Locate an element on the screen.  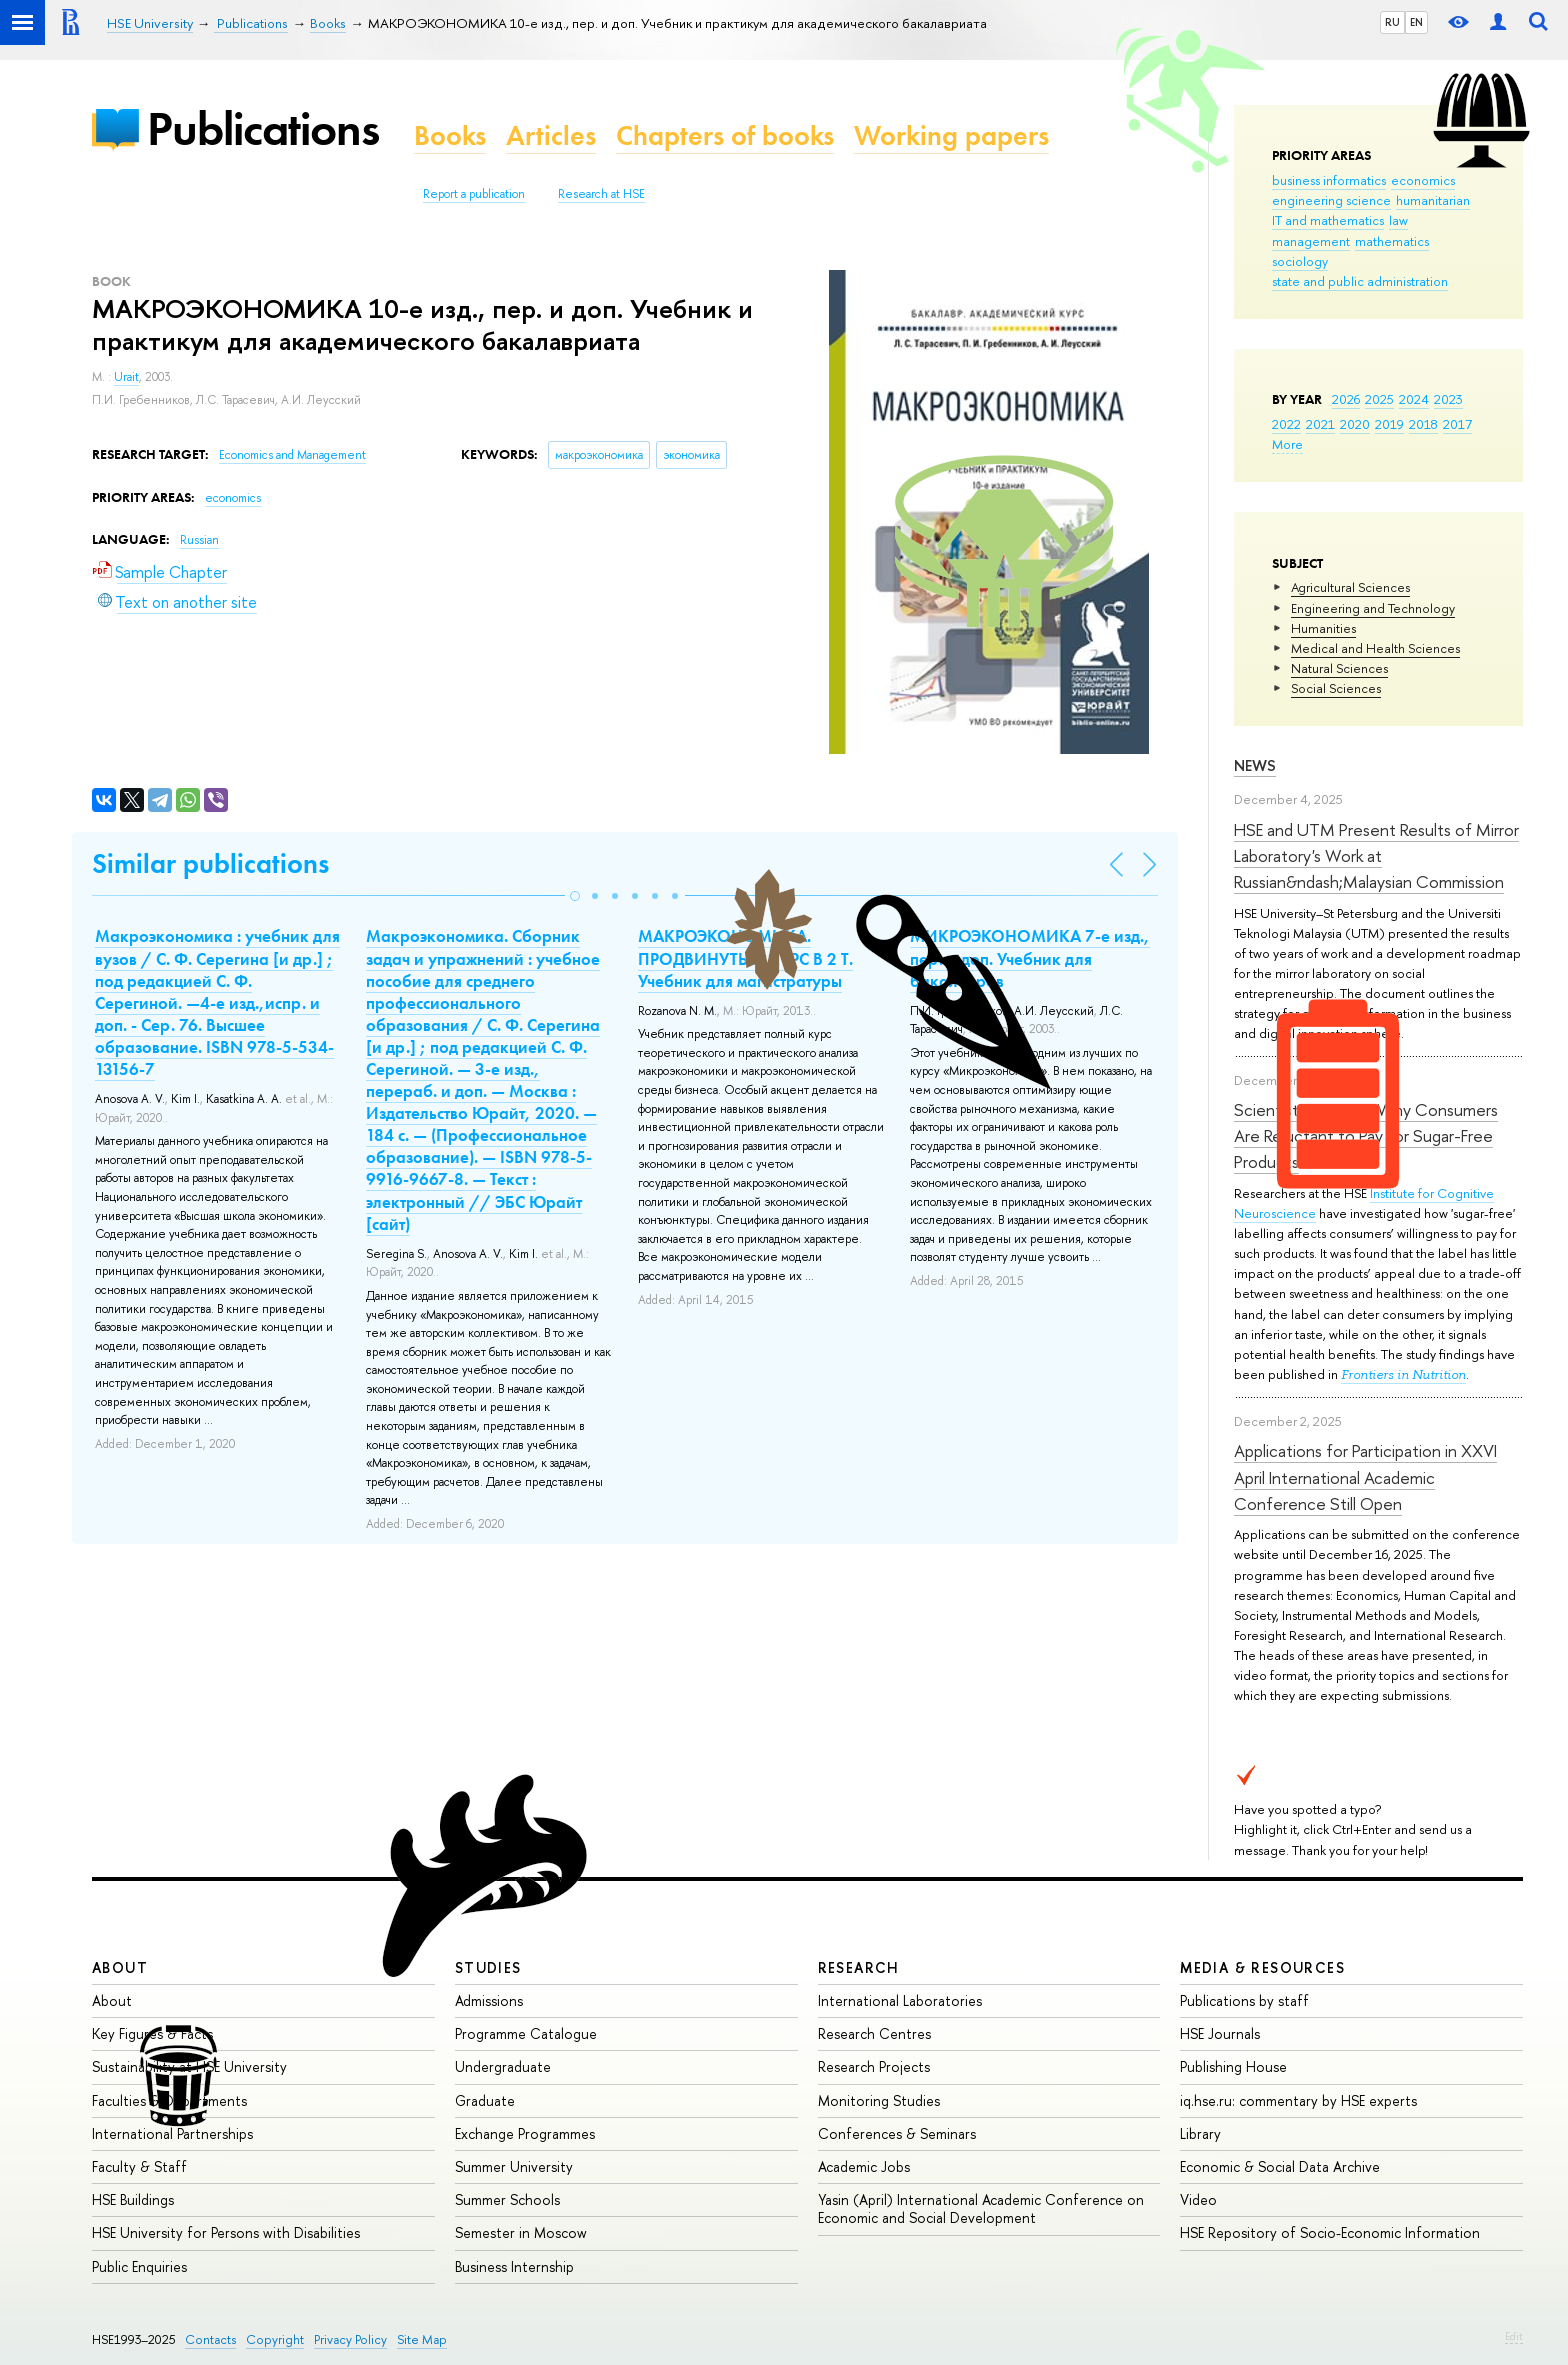
select a skull emblem or signet for your profile is located at coordinates (1003, 543).